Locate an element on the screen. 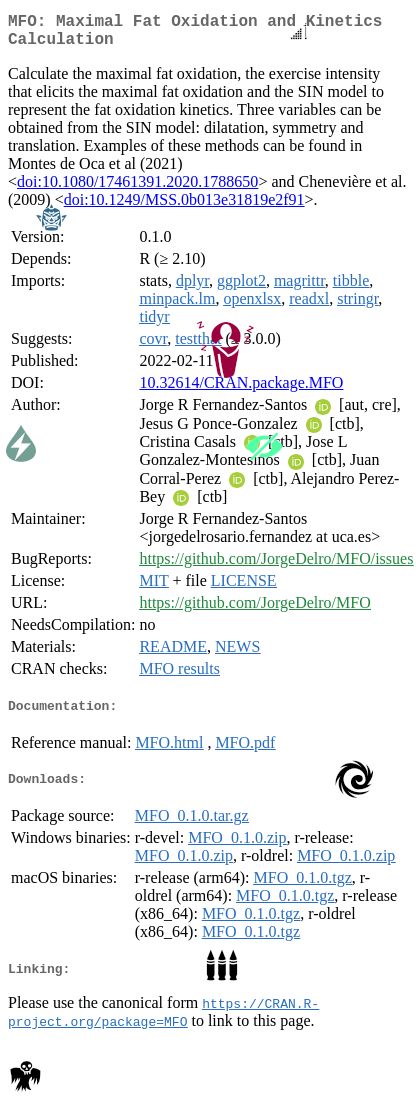 The image size is (416, 1099). indicates hydroelectric or water-based power is located at coordinates (21, 443).